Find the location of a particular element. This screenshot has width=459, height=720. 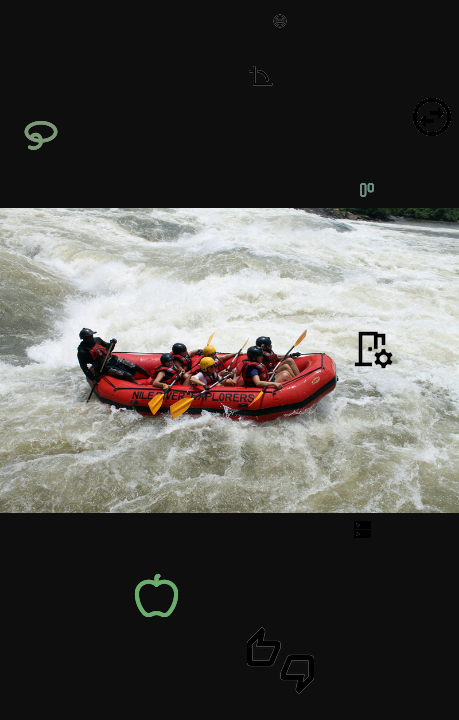

access server or DNS settings is located at coordinates (362, 529).